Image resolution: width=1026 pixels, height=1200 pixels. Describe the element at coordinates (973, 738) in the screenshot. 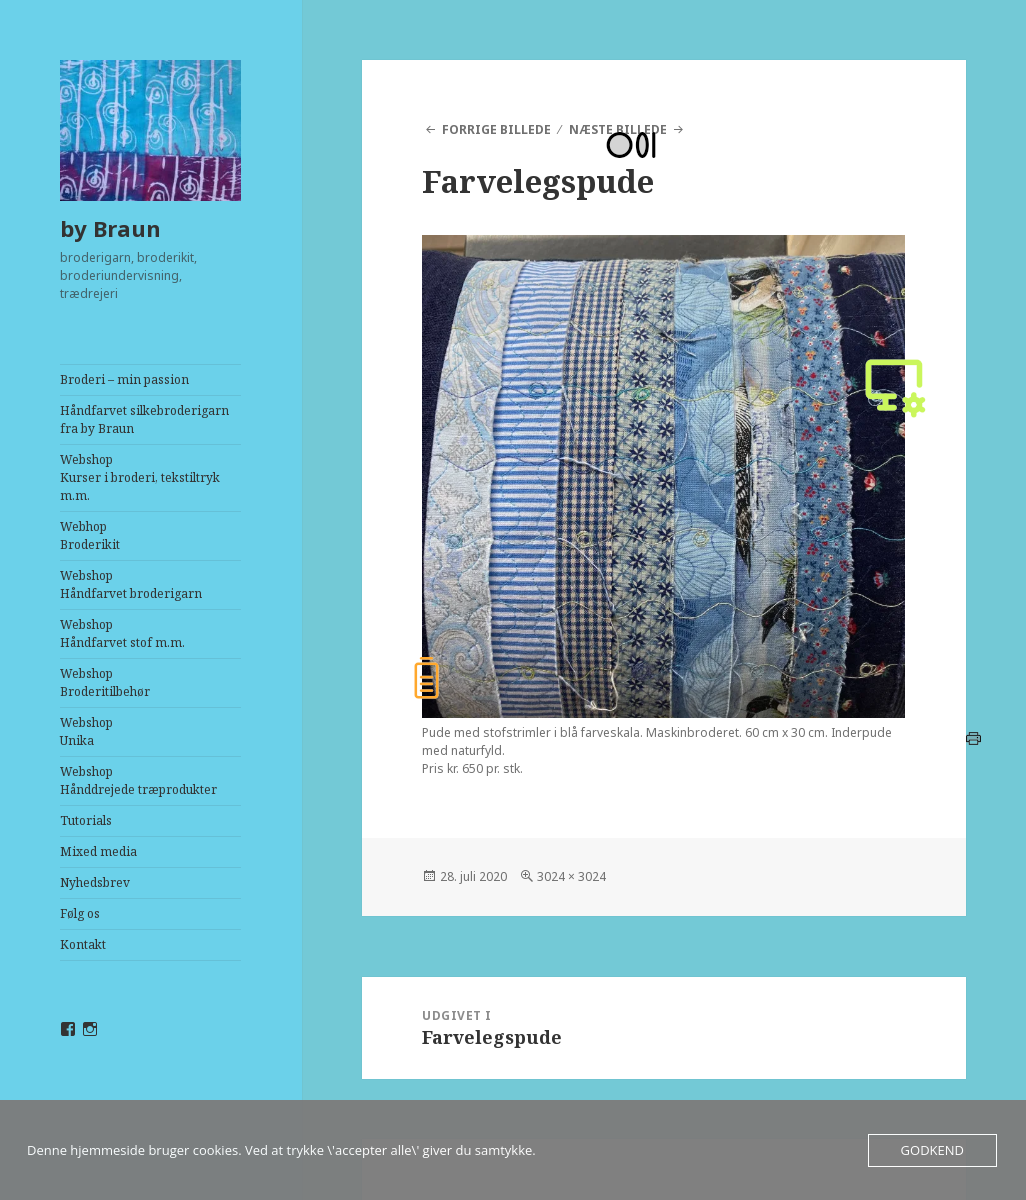

I see `print the current document` at that location.